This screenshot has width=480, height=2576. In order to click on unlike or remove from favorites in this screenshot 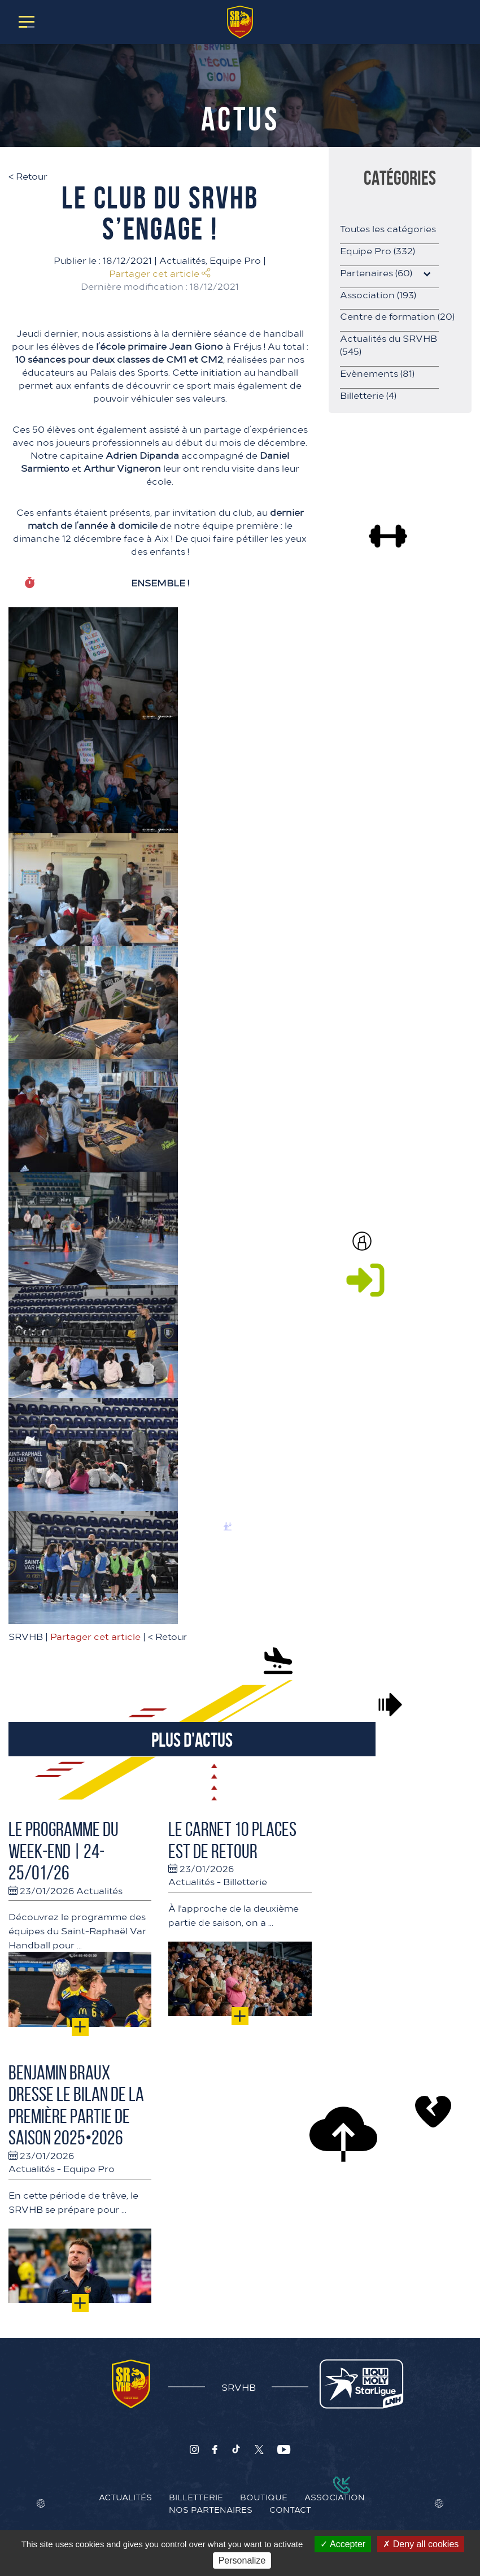, I will do `click(433, 2112)`.